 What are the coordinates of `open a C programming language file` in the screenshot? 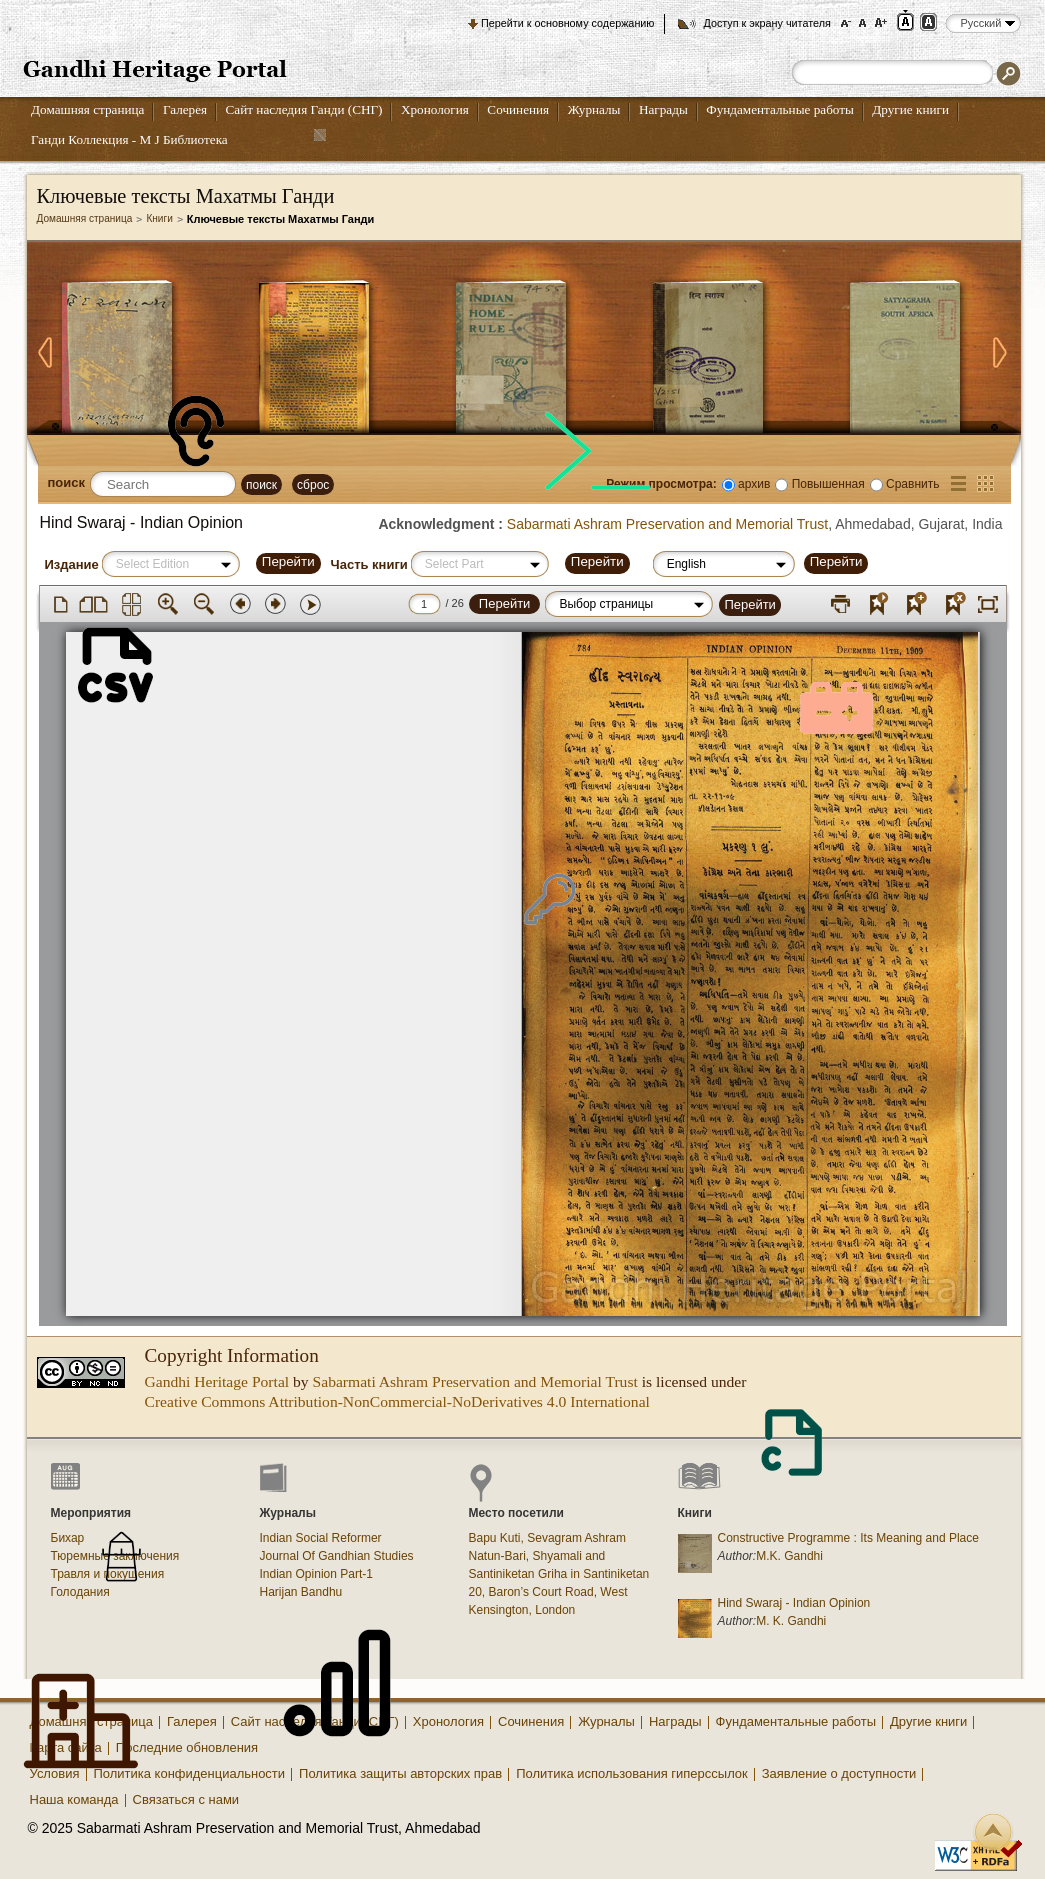 It's located at (793, 1442).